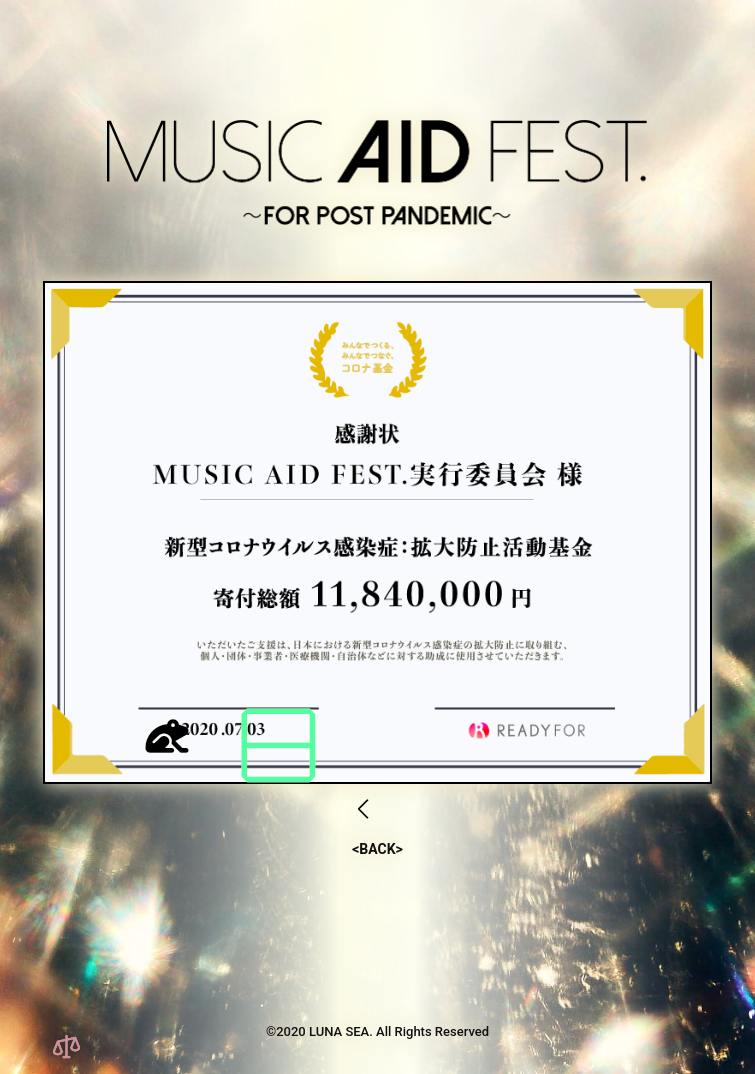 Image resolution: width=755 pixels, height=1074 pixels. I want to click on access legal or terms of service information, so click(66, 1046).